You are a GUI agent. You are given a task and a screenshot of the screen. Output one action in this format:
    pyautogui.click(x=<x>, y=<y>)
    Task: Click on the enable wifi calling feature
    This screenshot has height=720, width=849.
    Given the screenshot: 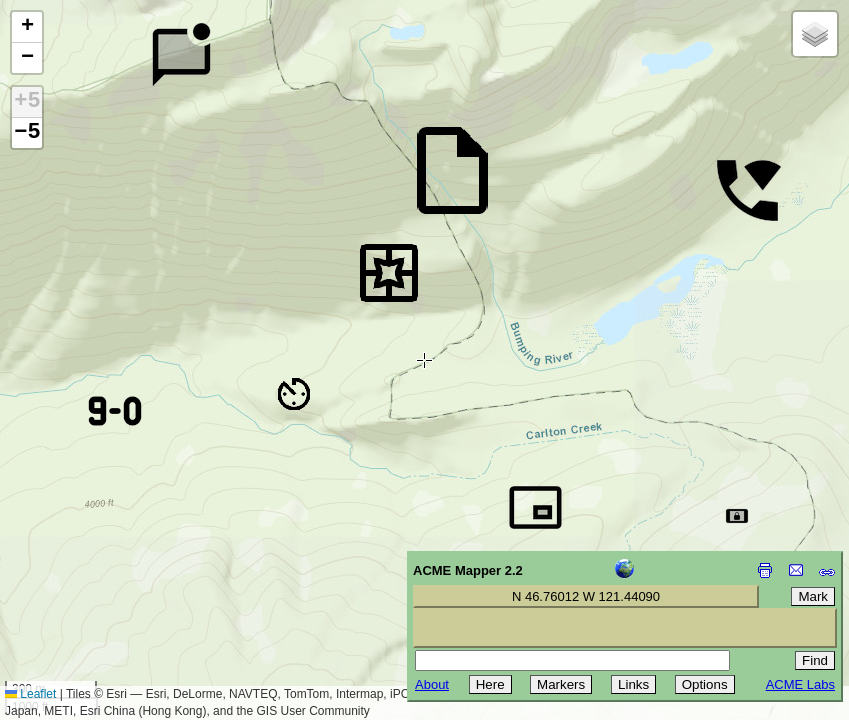 What is the action you would take?
    pyautogui.click(x=747, y=190)
    